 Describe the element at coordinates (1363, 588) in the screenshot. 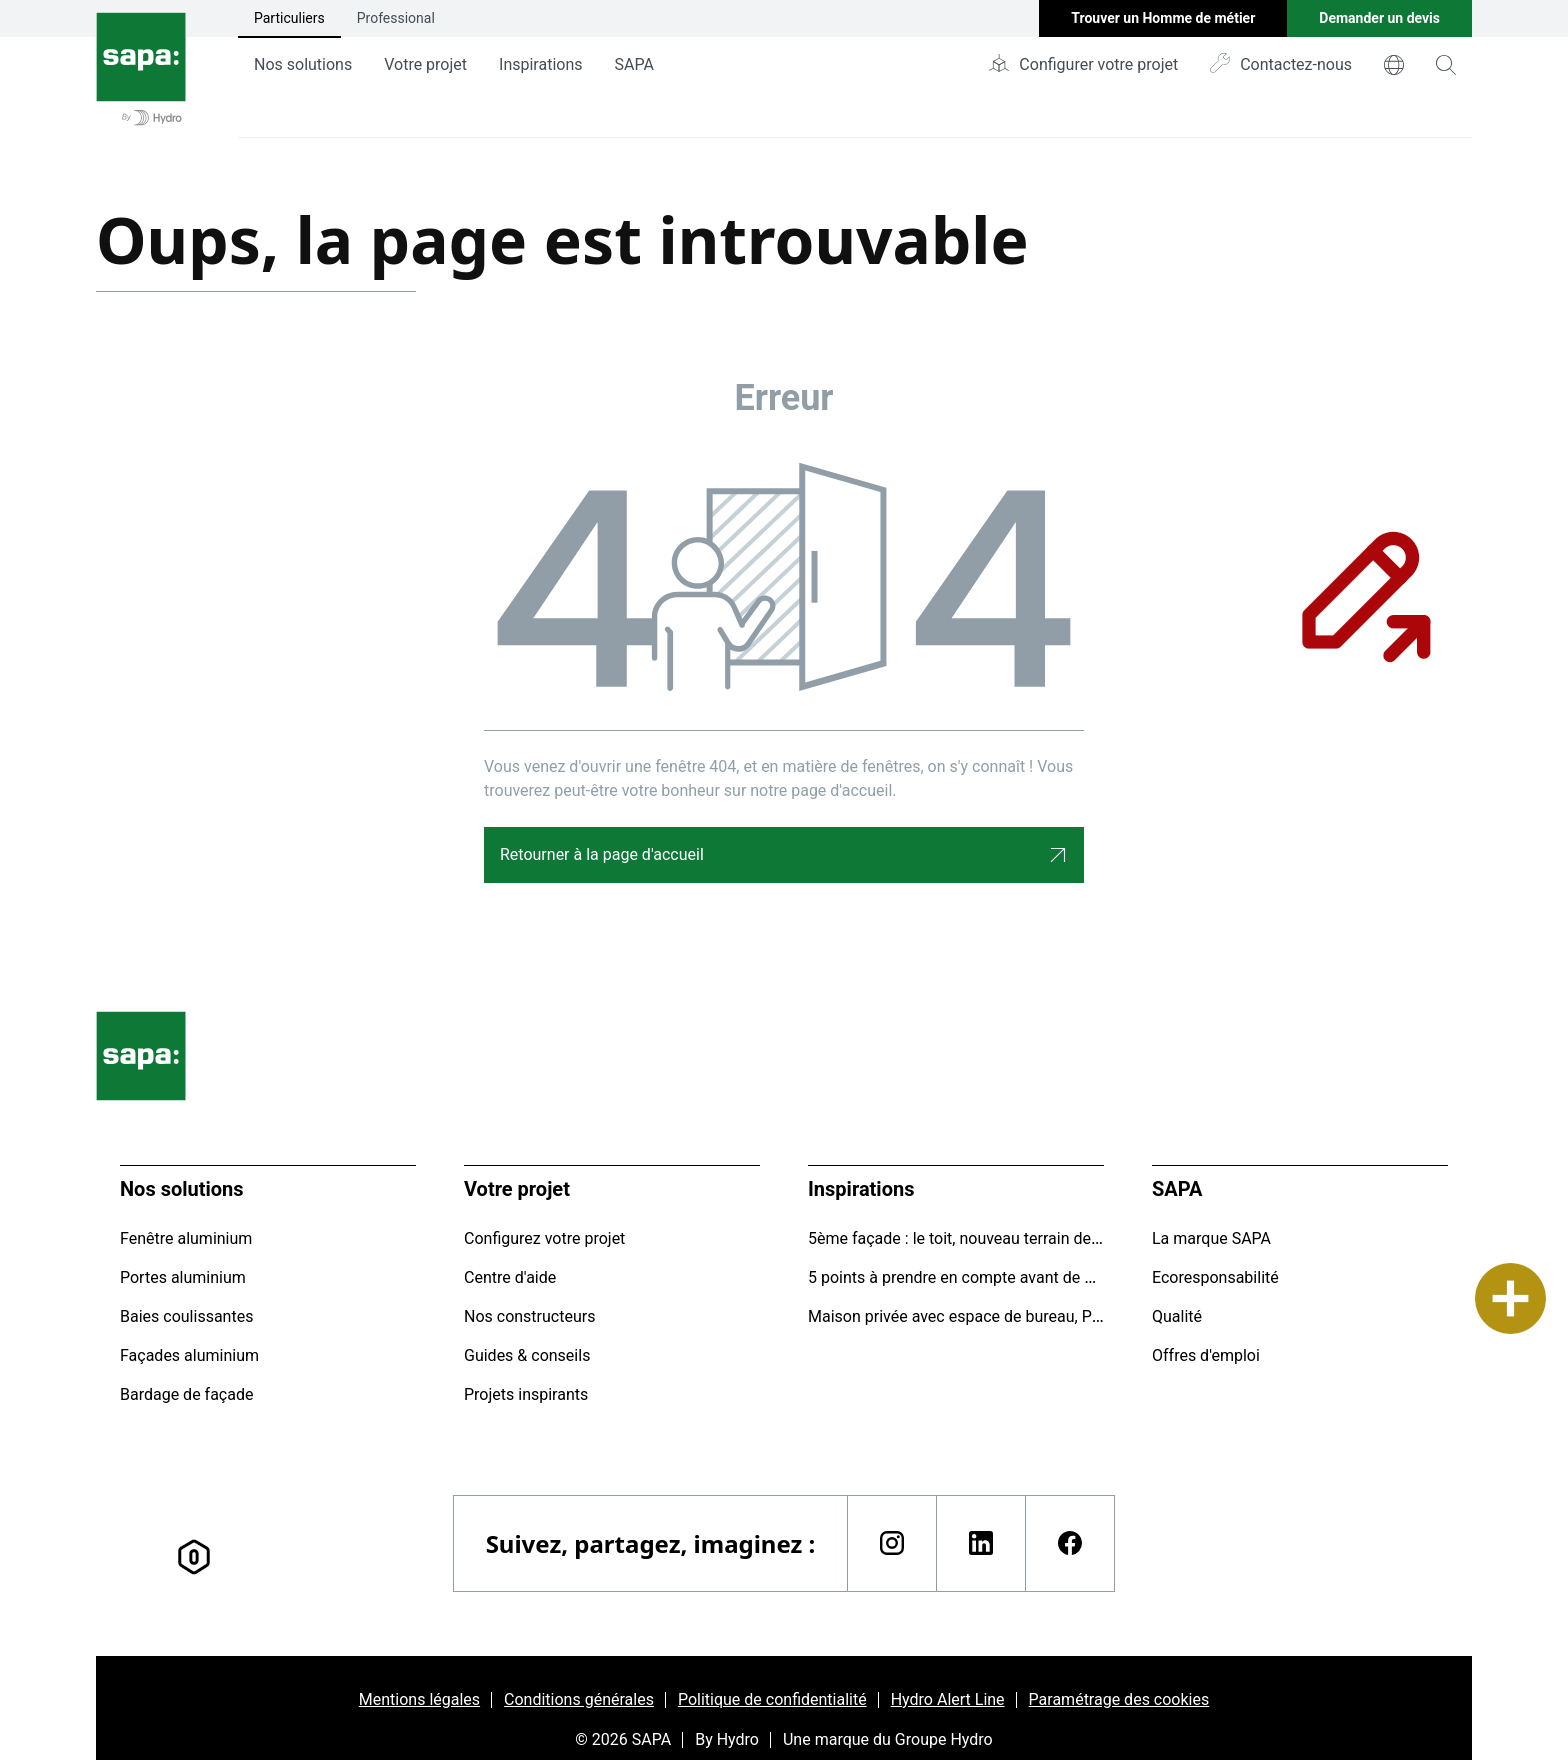

I see `share your edits or annotations` at that location.